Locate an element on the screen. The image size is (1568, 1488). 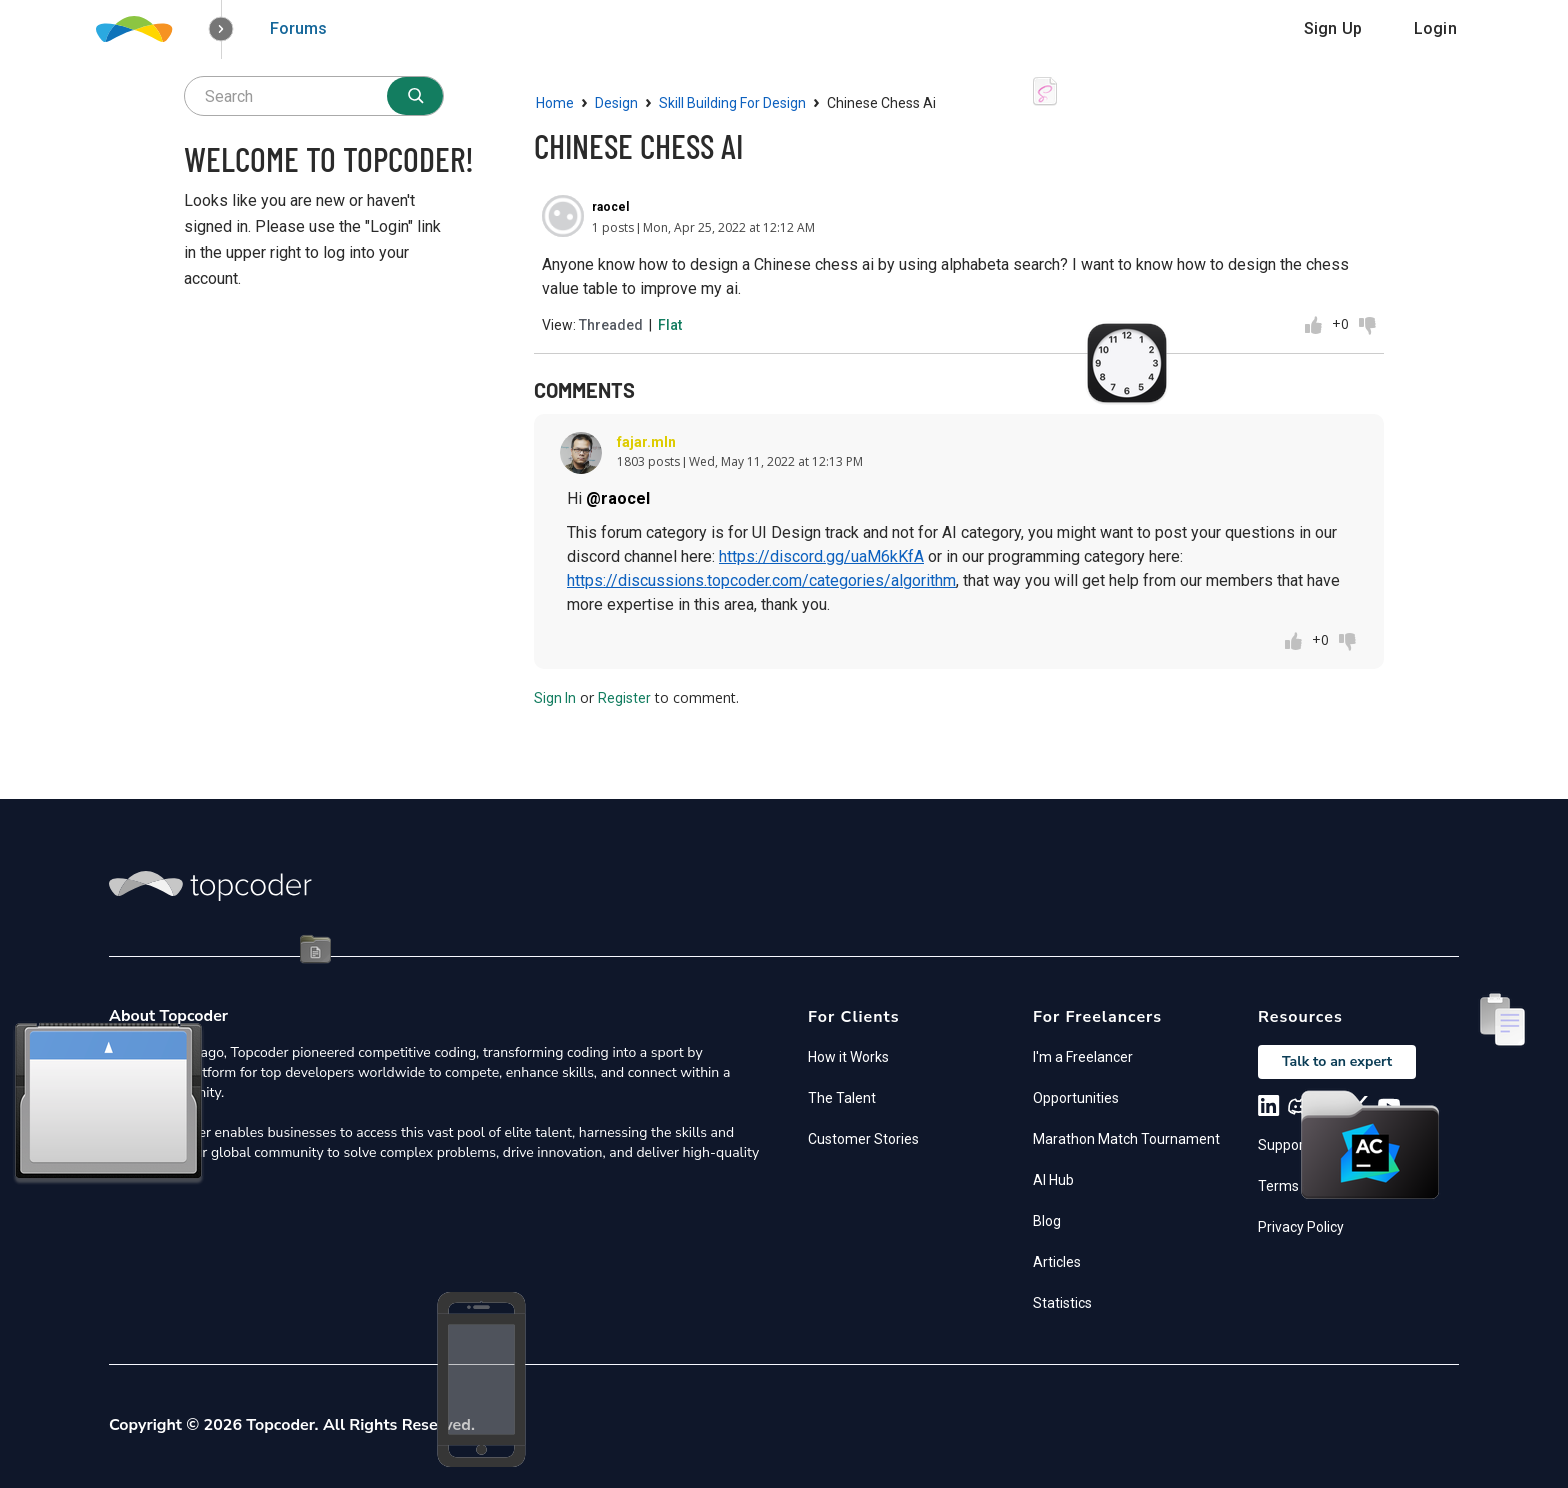
open the clock app is located at coordinates (1127, 363).